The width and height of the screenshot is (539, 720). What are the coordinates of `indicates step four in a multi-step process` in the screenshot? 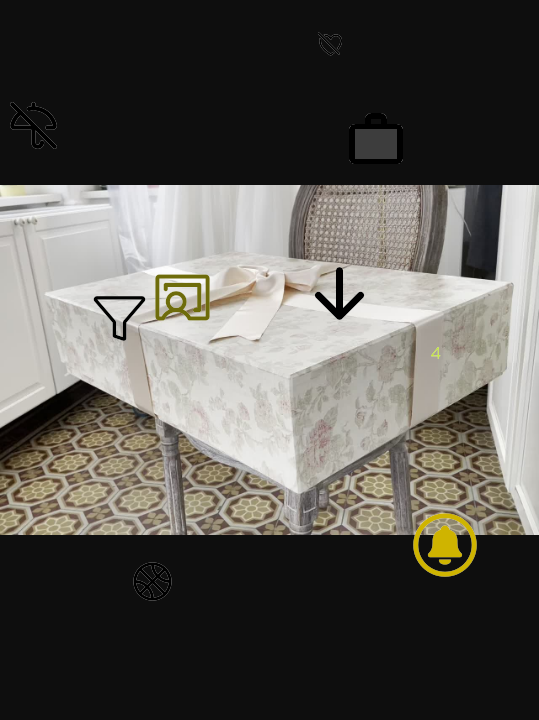 It's located at (436, 353).